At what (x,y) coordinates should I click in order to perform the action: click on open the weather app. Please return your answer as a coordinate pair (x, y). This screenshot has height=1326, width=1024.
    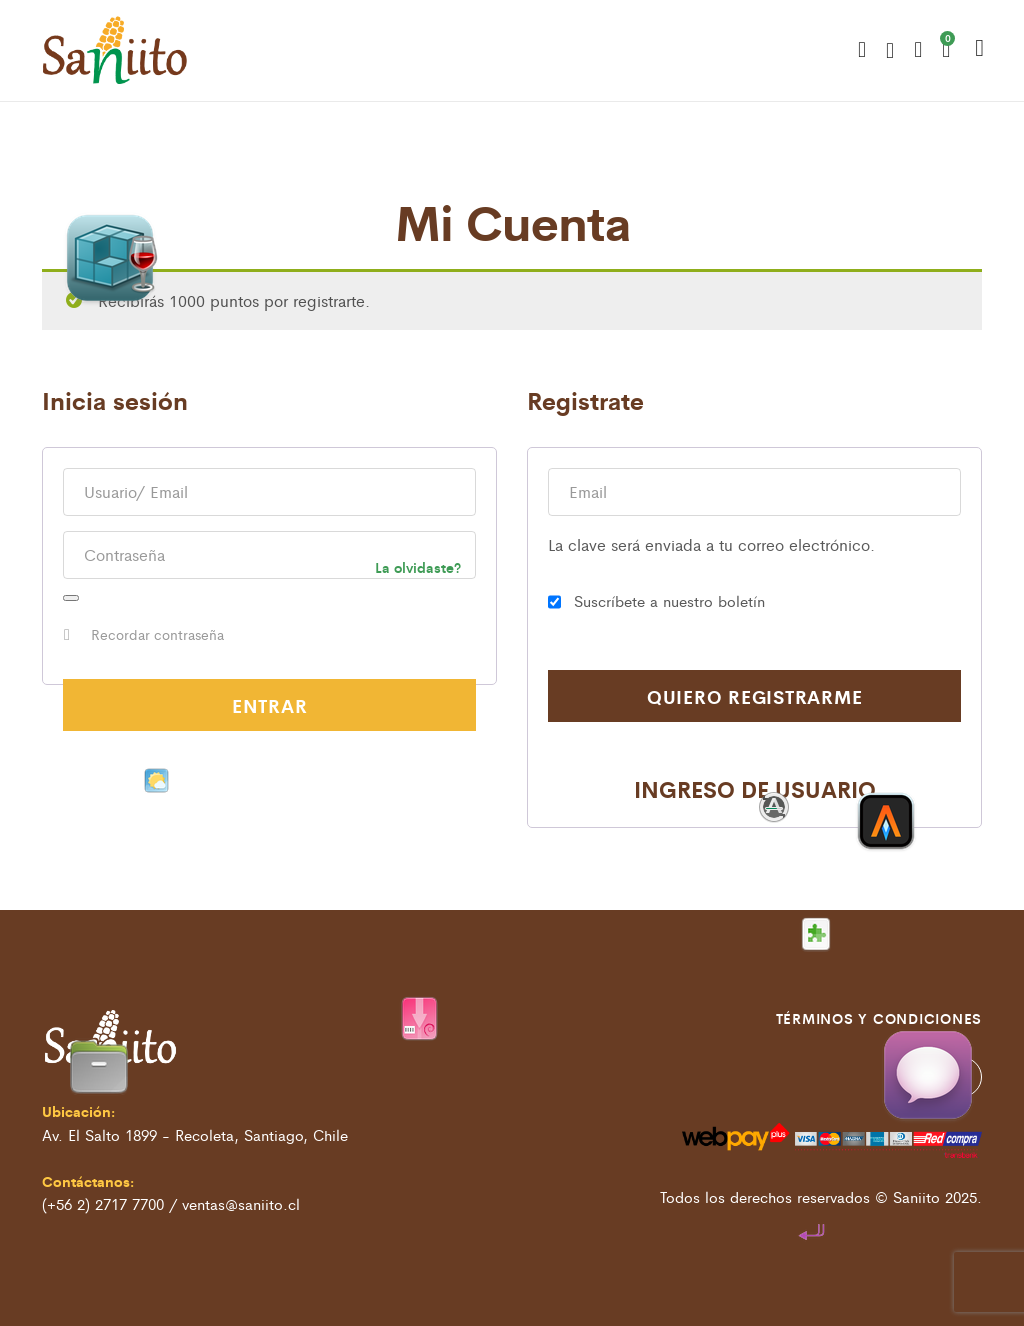
    Looking at the image, I should click on (156, 780).